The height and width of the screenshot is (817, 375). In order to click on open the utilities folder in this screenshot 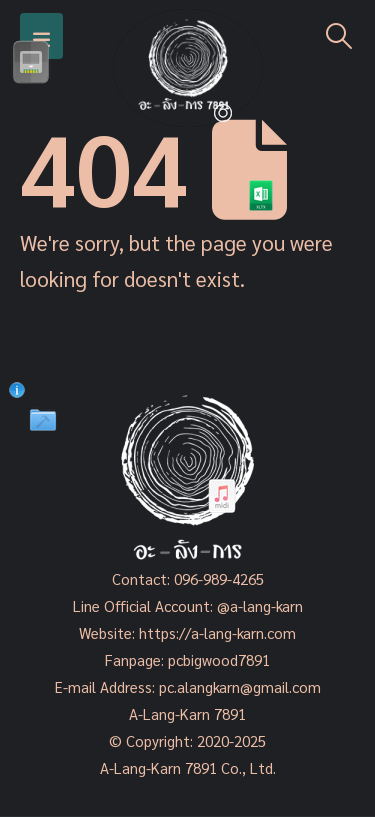, I will do `click(43, 420)`.